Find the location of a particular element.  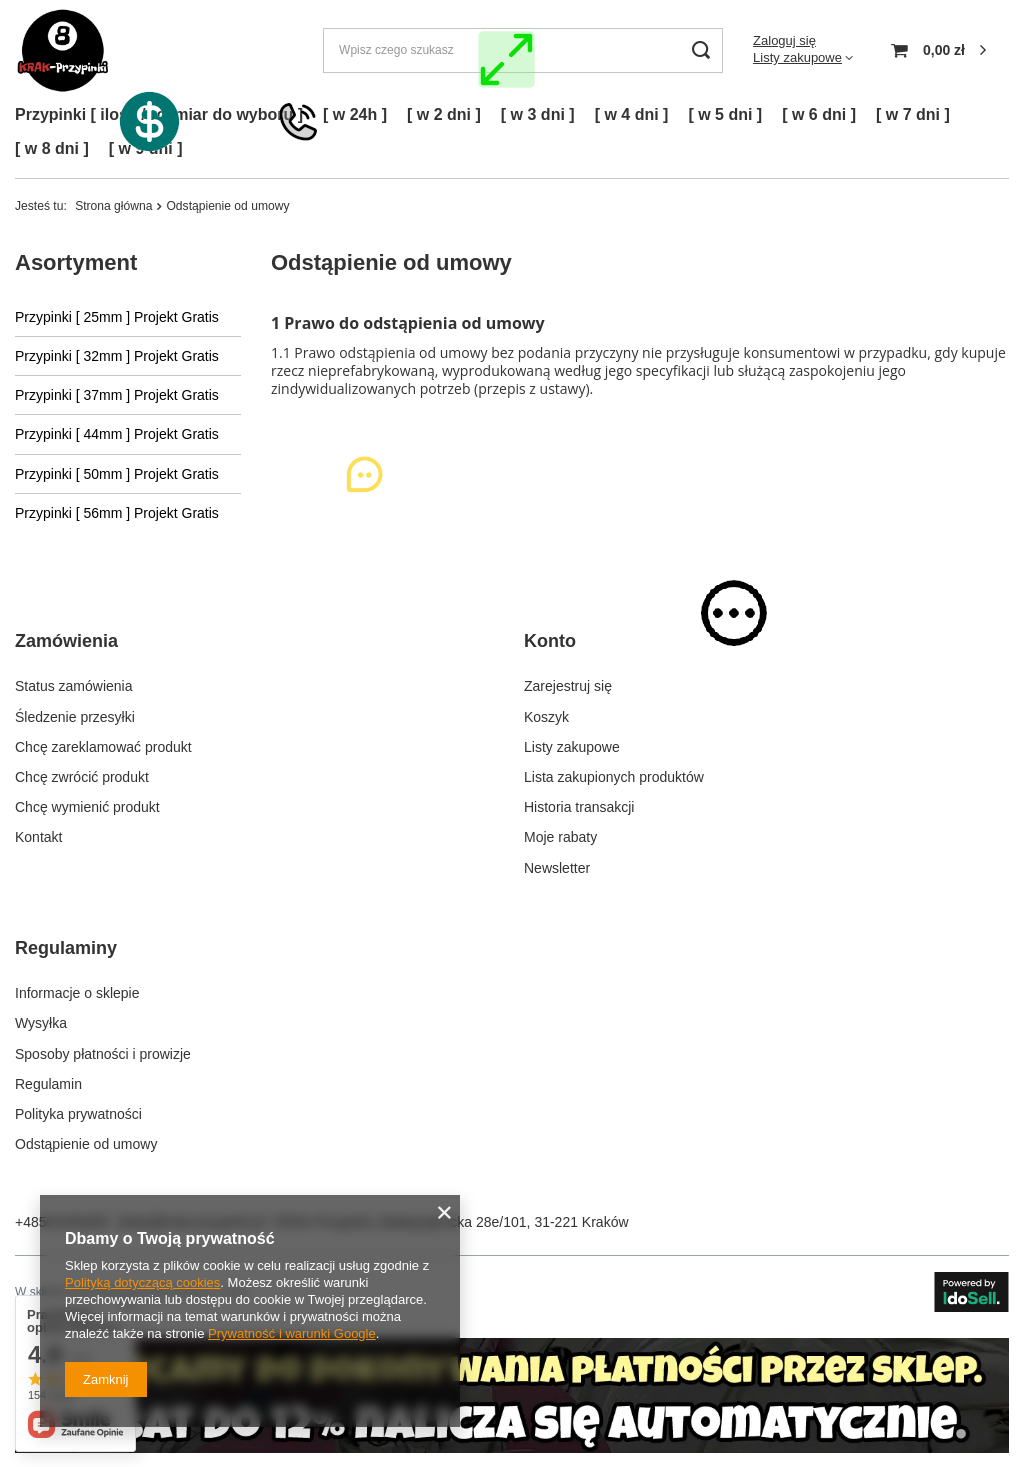

open chat or messaging is located at coordinates (364, 475).